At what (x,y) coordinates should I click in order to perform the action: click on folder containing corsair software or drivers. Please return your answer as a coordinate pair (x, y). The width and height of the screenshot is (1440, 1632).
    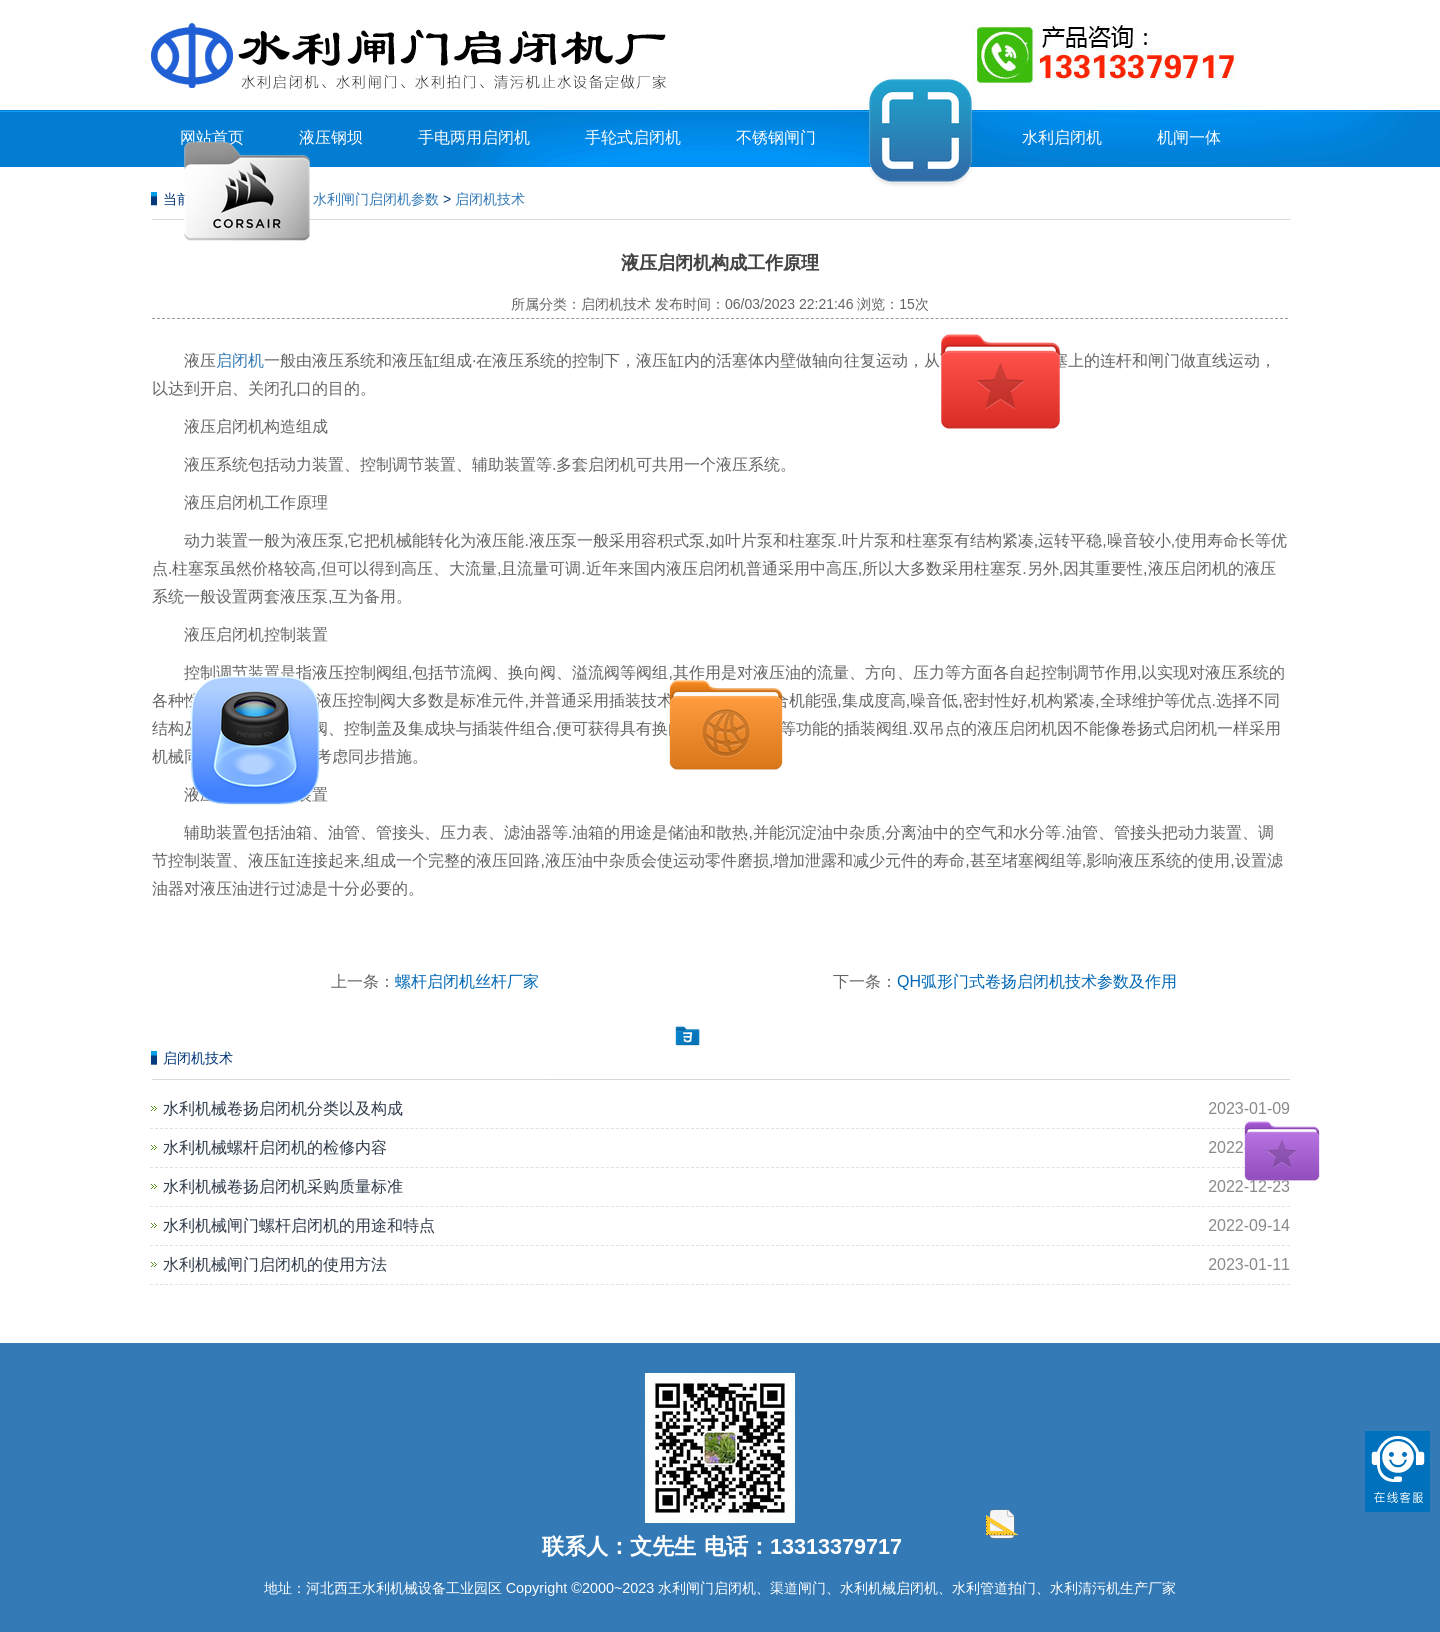
    Looking at the image, I should click on (246, 194).